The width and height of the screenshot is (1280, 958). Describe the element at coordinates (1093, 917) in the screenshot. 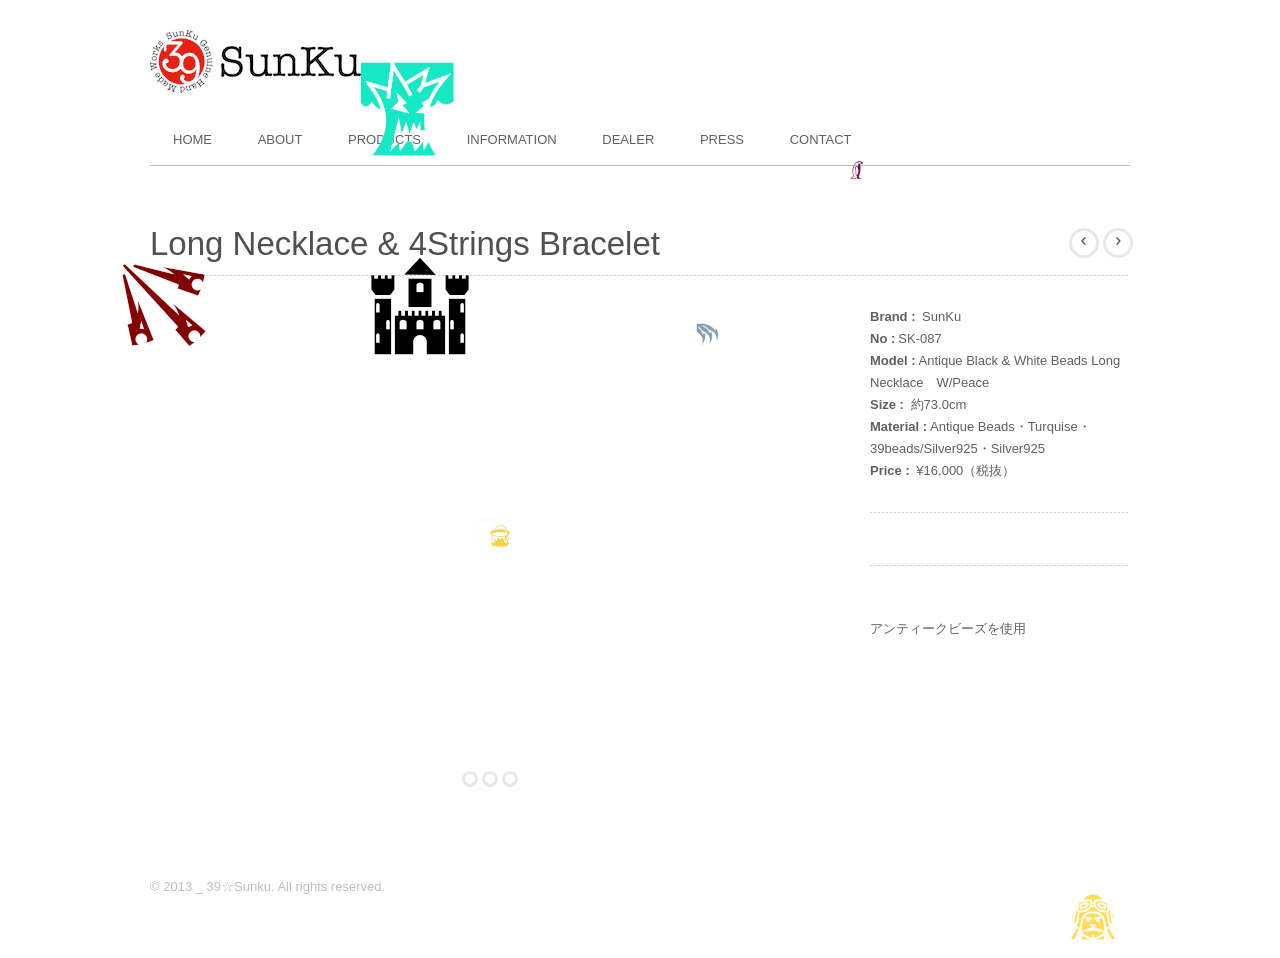

I see `view pilot or aviation-related content` at that location.